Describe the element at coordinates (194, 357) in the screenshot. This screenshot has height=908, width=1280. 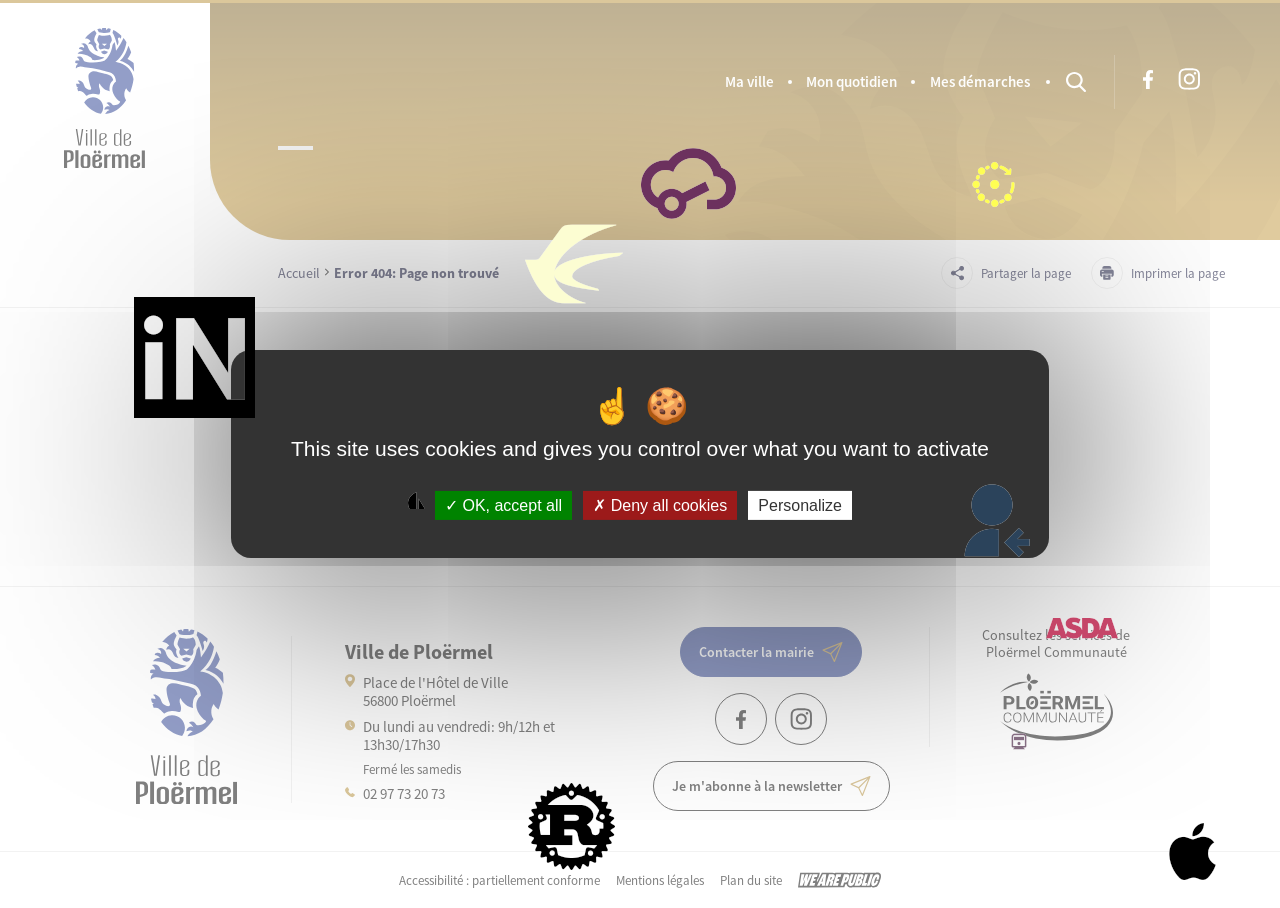
I see `inspire brand logo` at that location.